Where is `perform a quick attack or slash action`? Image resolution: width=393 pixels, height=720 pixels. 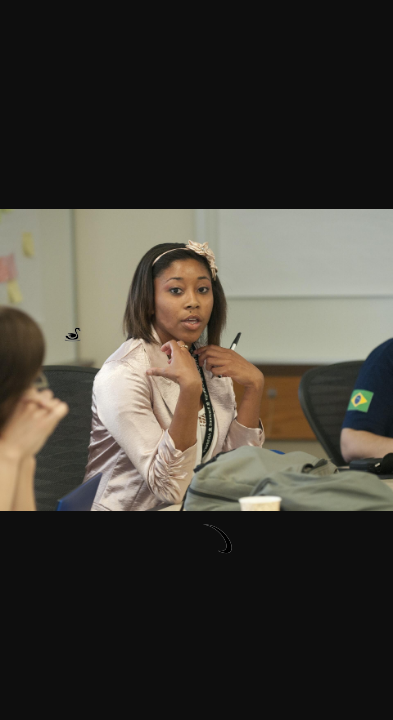 perform a quick attack or slash action is located at coordinates (217, 539).